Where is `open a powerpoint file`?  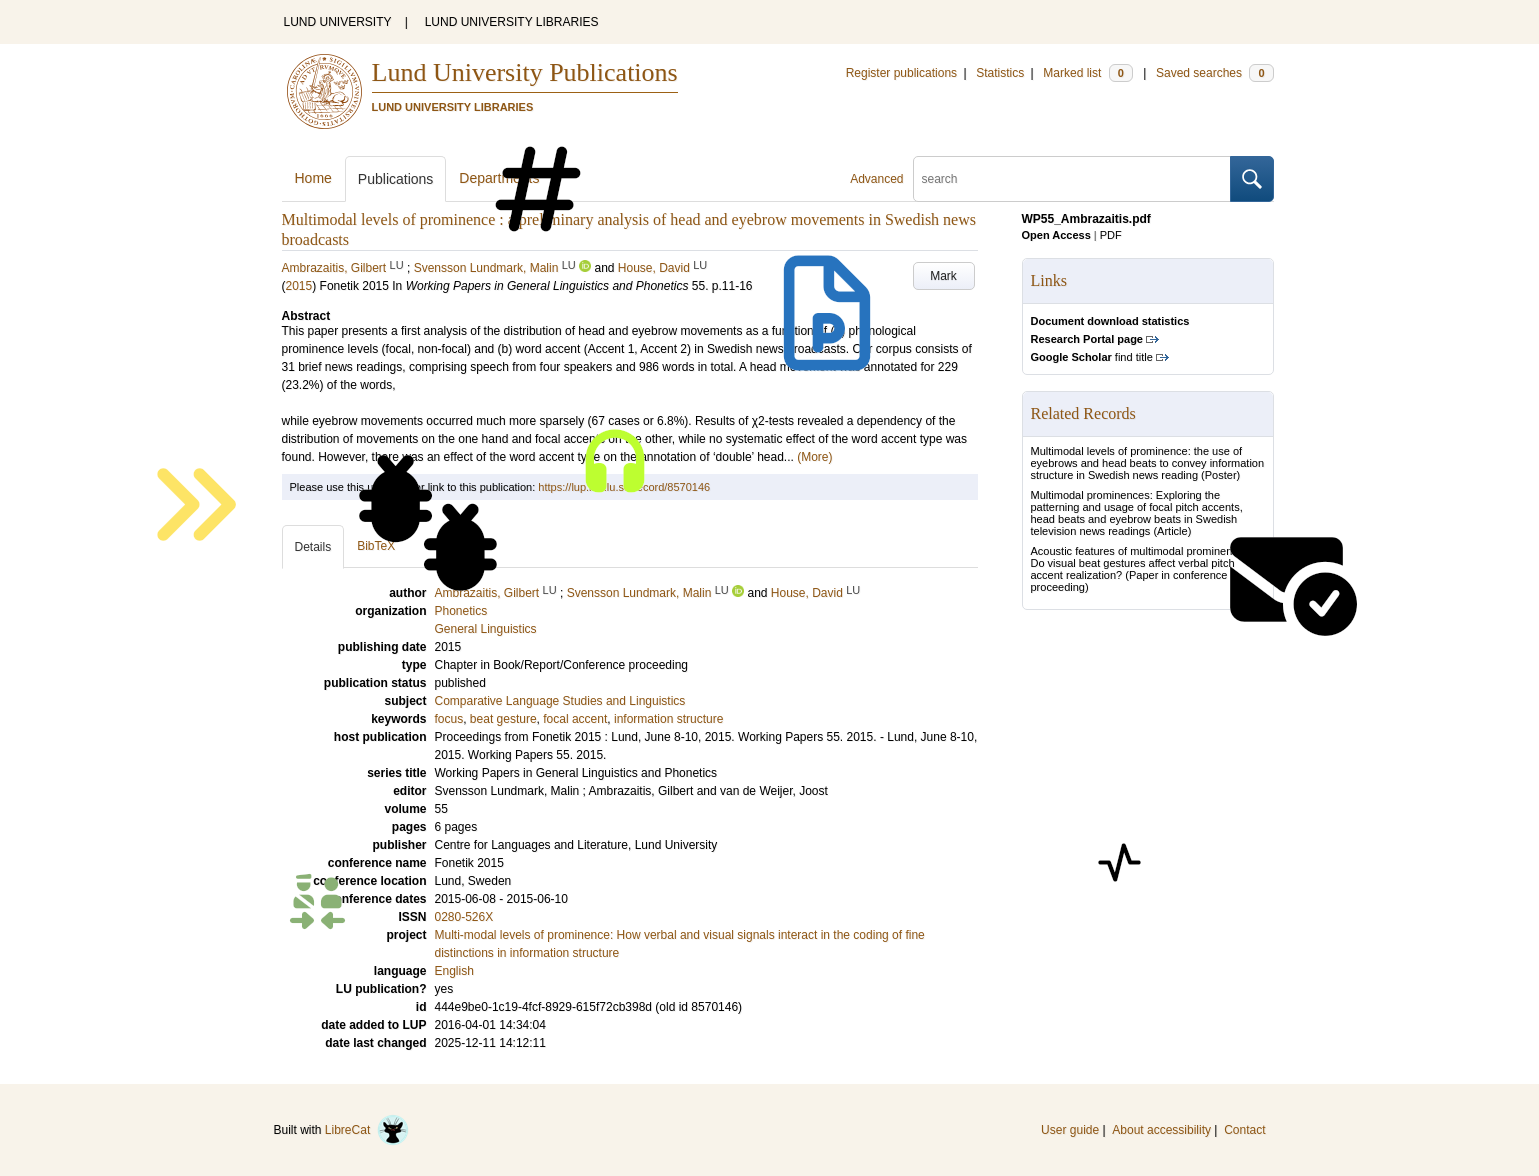 open a powerpoint file is located at coordinates (827, 313).